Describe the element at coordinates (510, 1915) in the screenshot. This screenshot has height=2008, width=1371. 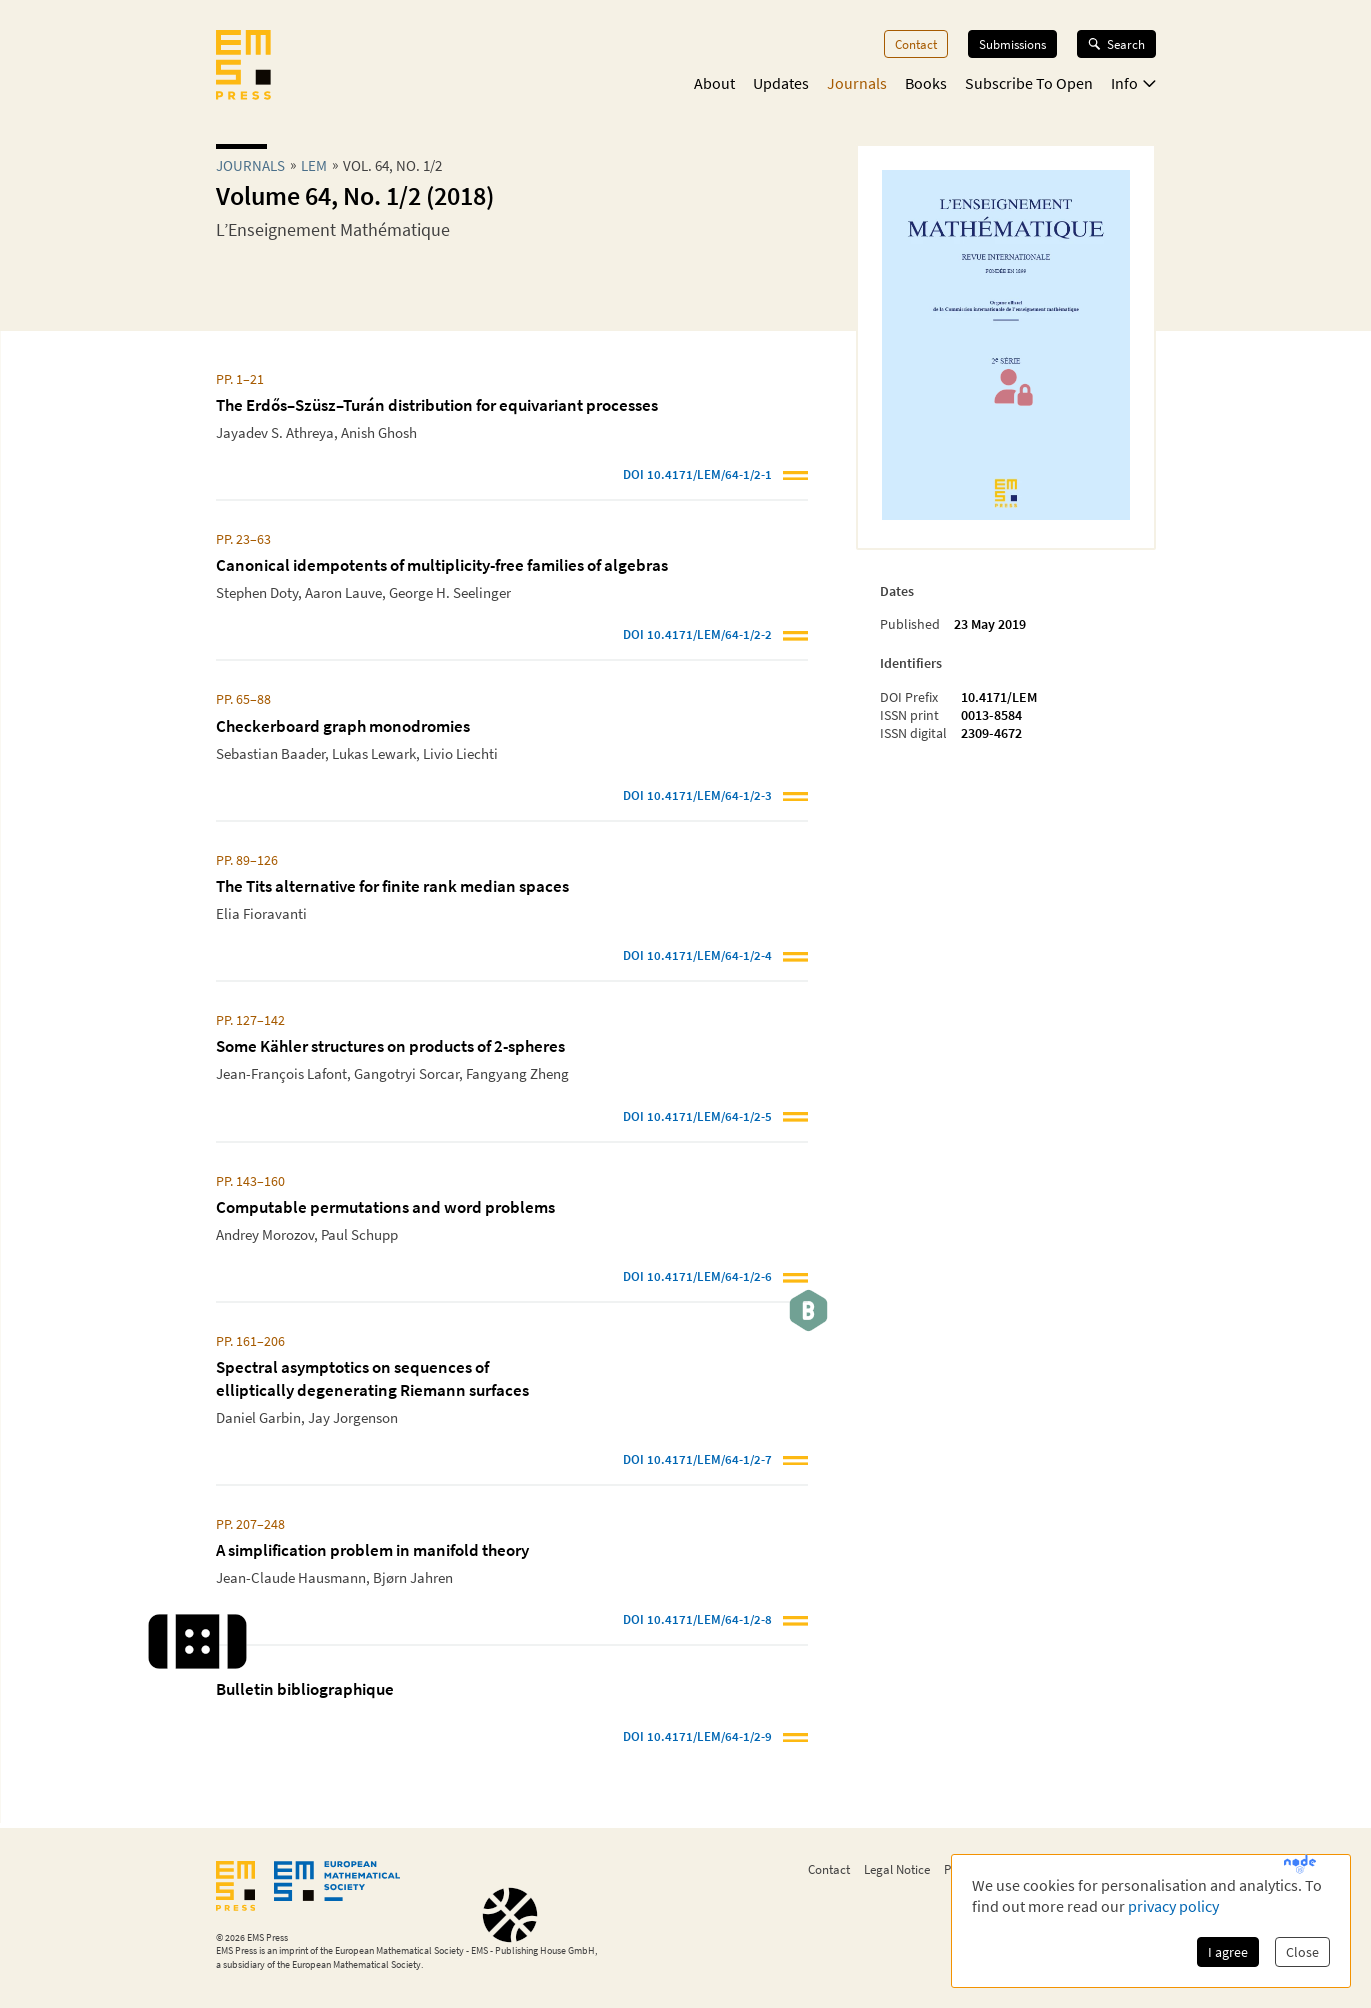
I see `access sports or basketball-related content` at that location.